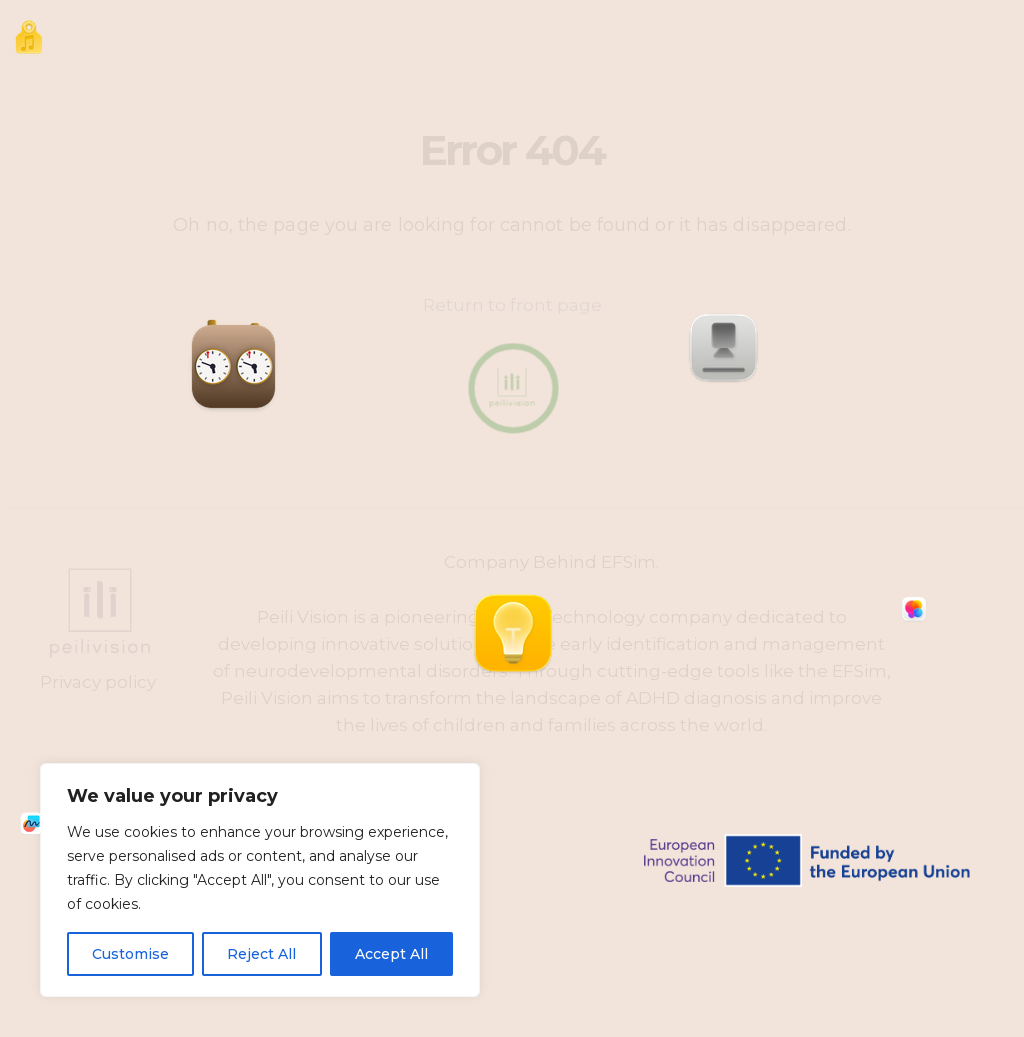 The image size is (1024, 1037). What do you see at coordinates (513, 633) in the screenshot?
I see `open the Tips app for helpful hints and tutorials` at bounding box center [513, 633].